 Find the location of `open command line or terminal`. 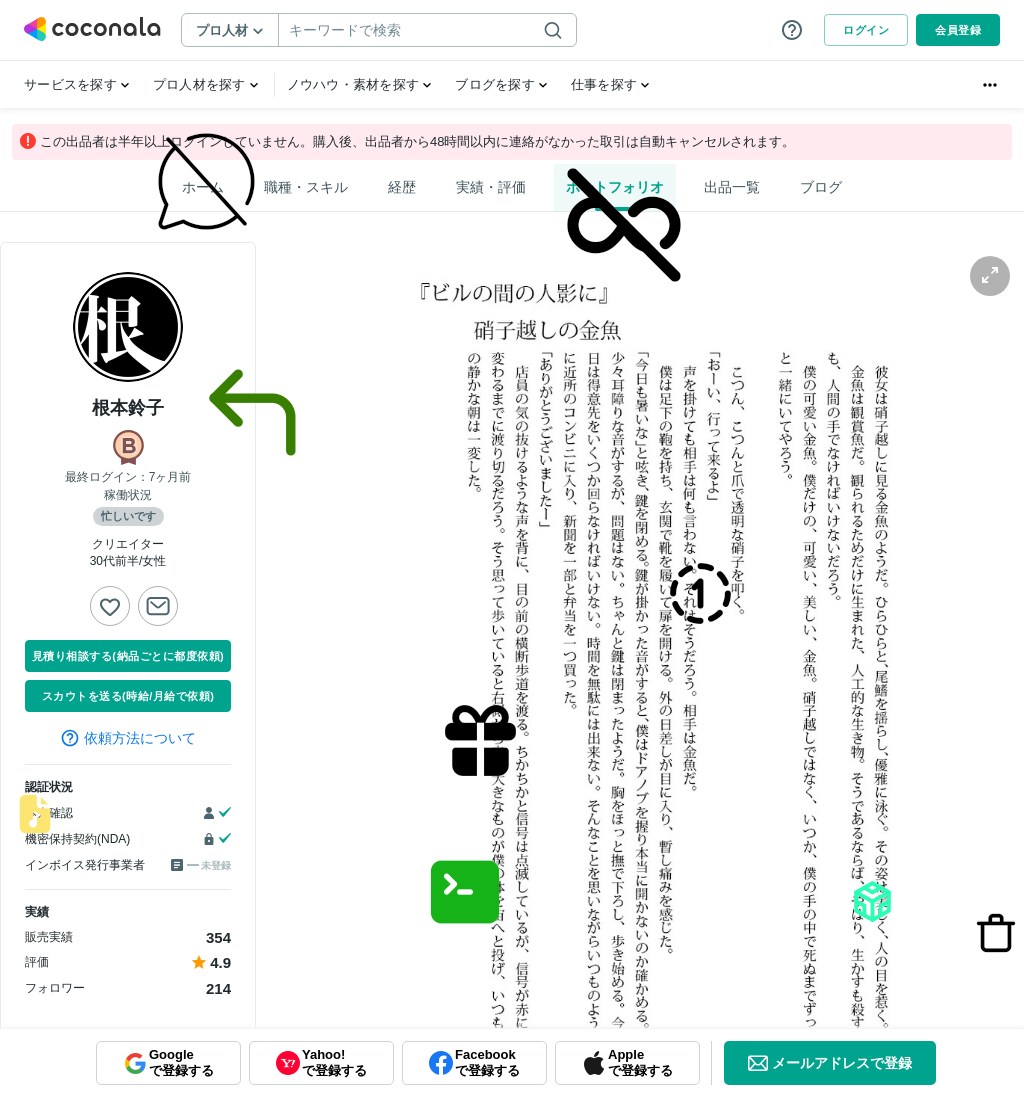

open command line or terminal is located at coordinates (465, 892).